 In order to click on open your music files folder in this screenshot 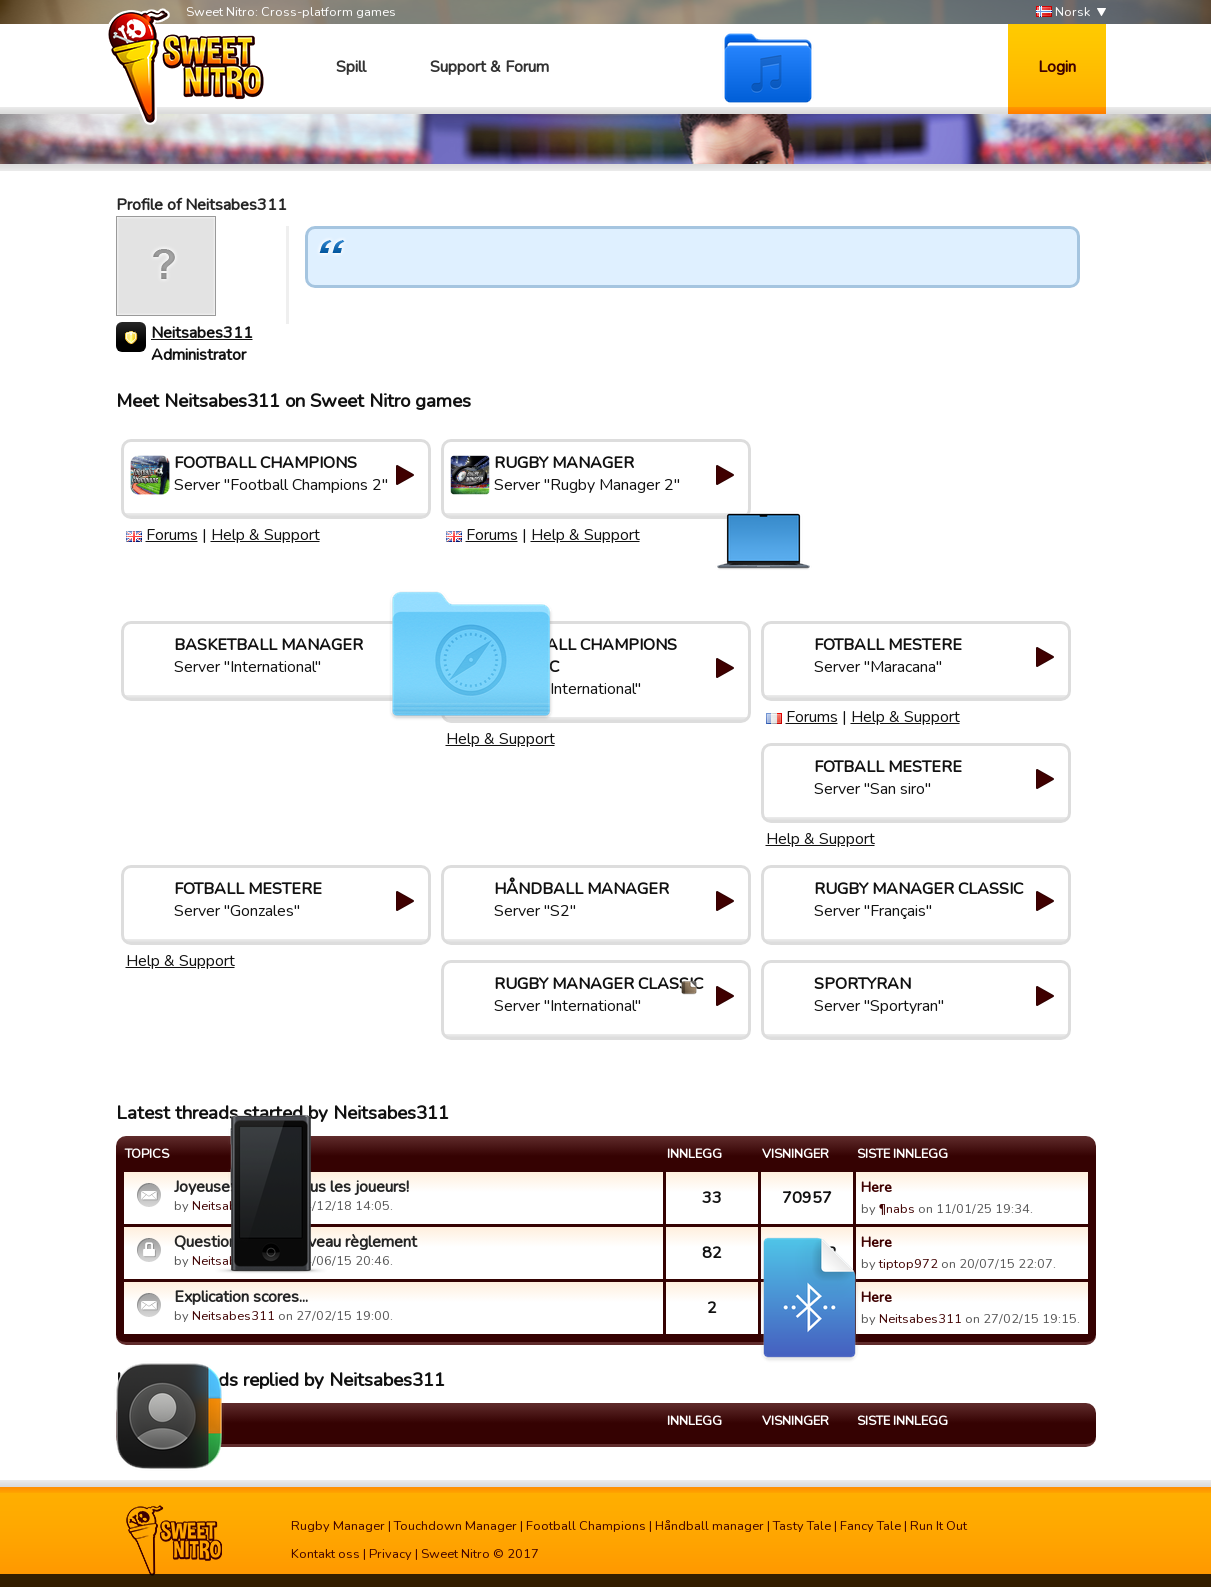, I will do `click(768, 68)`.